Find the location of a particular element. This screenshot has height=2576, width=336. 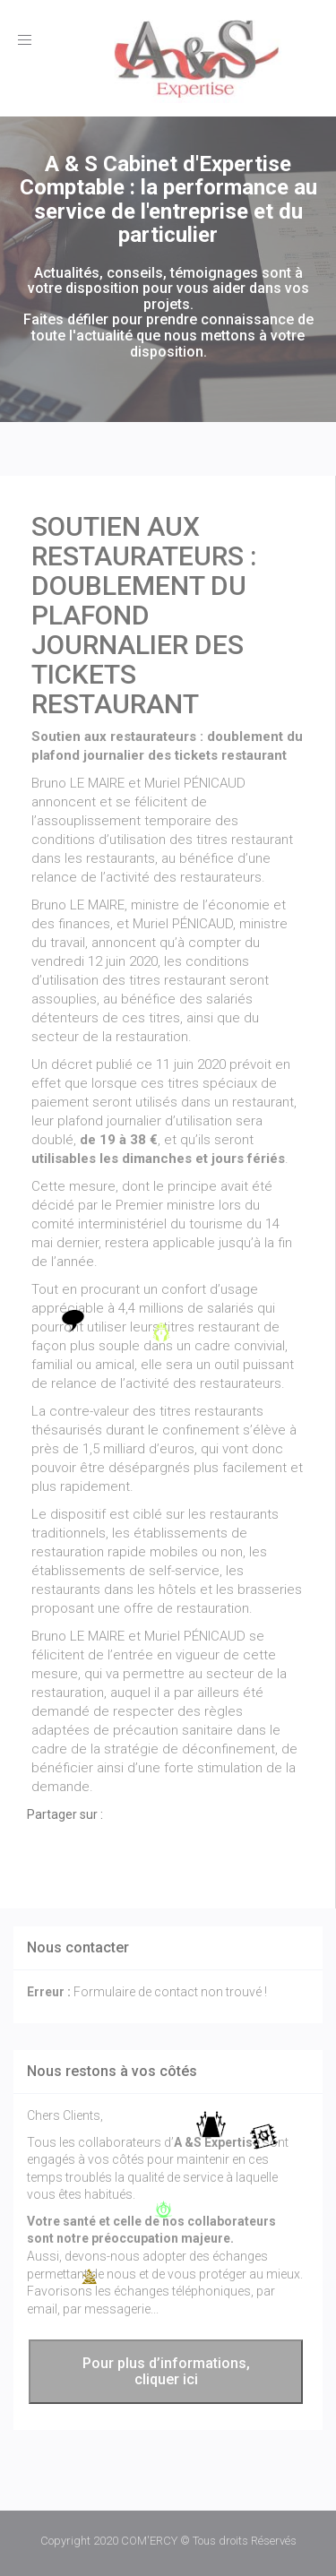

select warlock class or character is located at coordinates (161, 1332).